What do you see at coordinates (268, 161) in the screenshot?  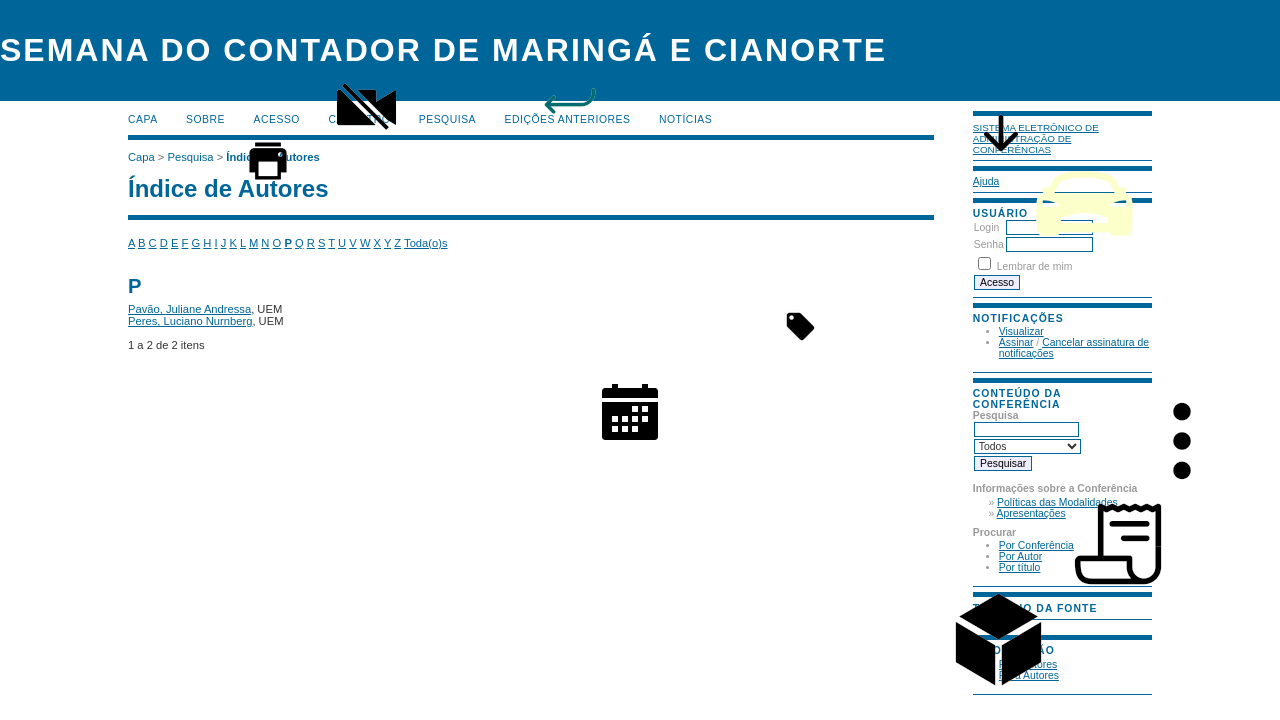 I see `print this document` at bounding box center [268, 161].